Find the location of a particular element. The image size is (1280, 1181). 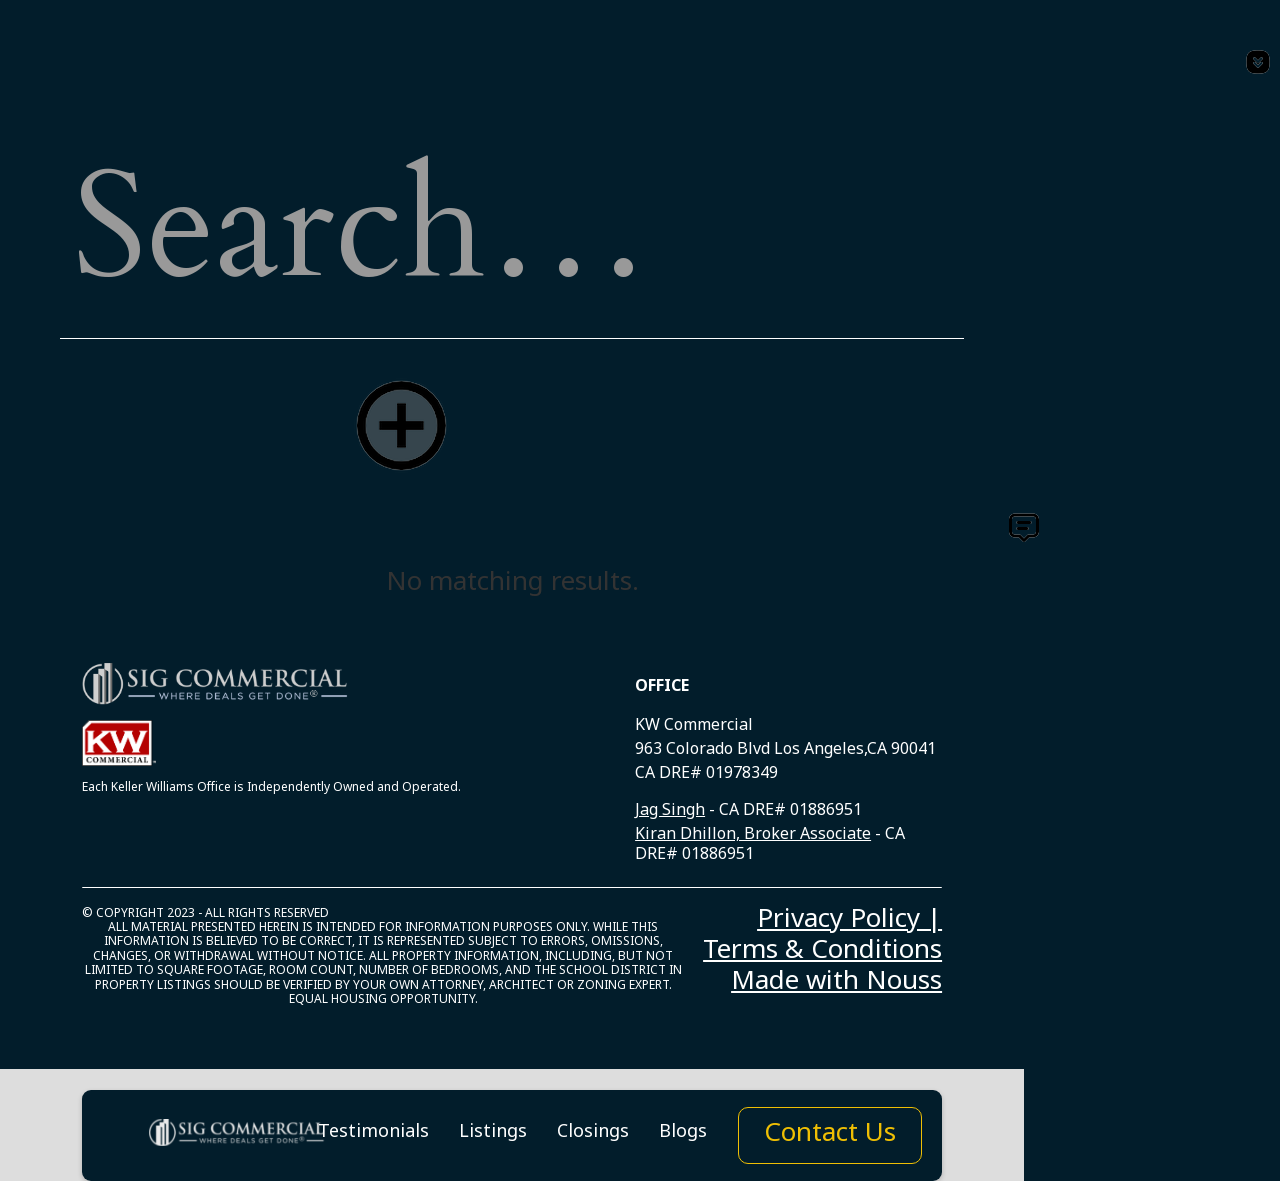

add a new item is located at coordinates (401, 425).